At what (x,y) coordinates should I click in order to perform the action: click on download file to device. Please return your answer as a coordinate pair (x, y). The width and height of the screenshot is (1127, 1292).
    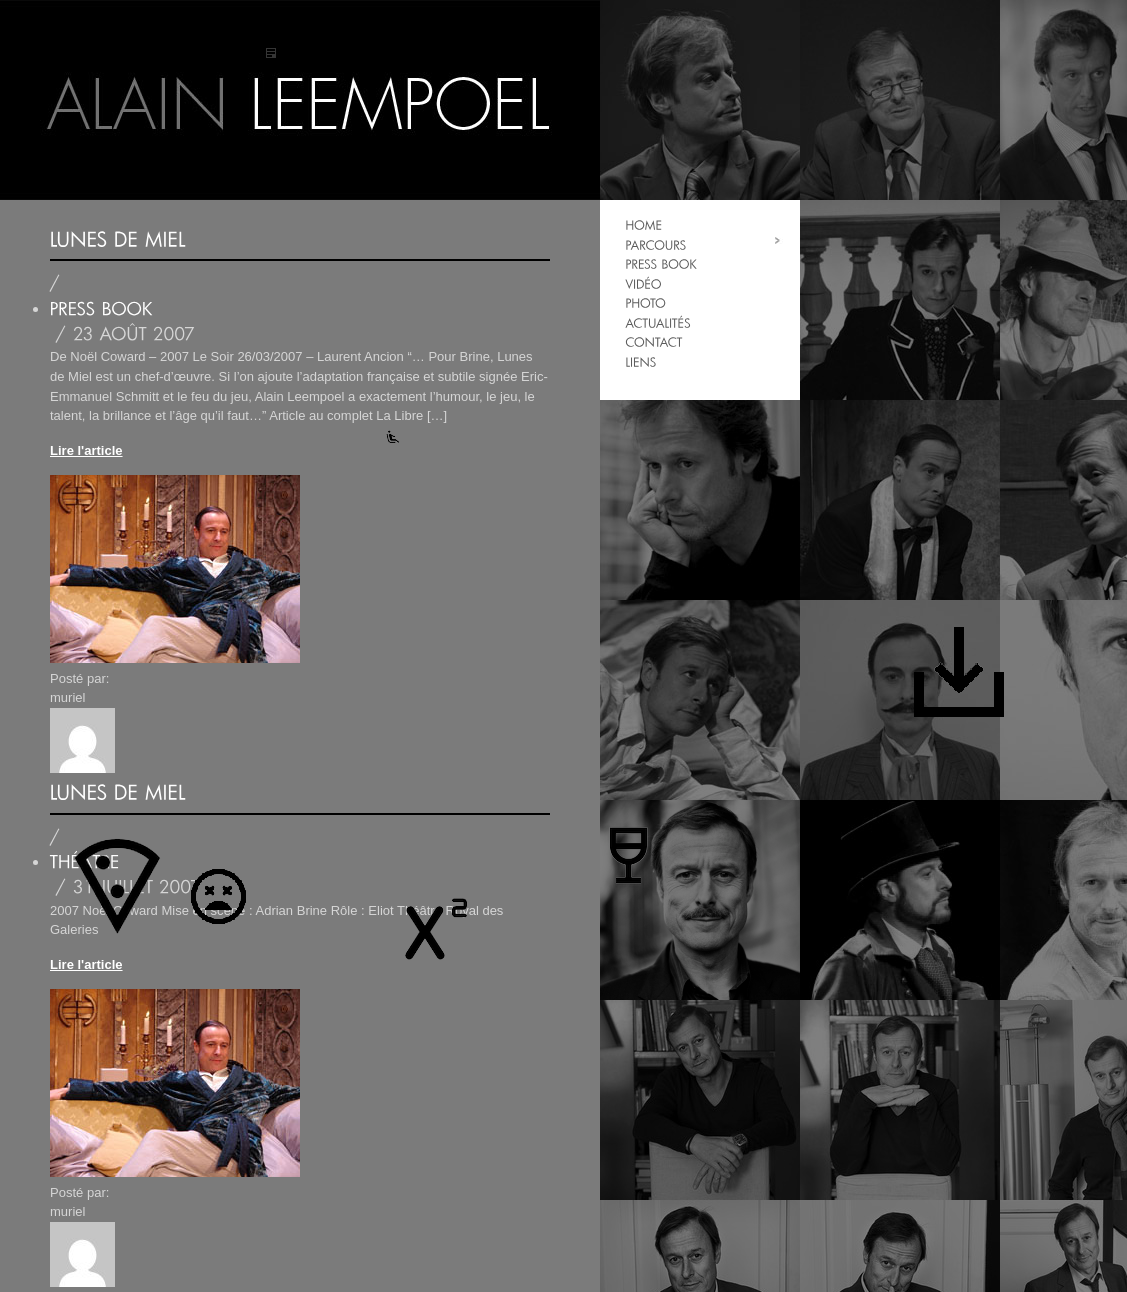
    Looking at the image, I should click on (959, 672).